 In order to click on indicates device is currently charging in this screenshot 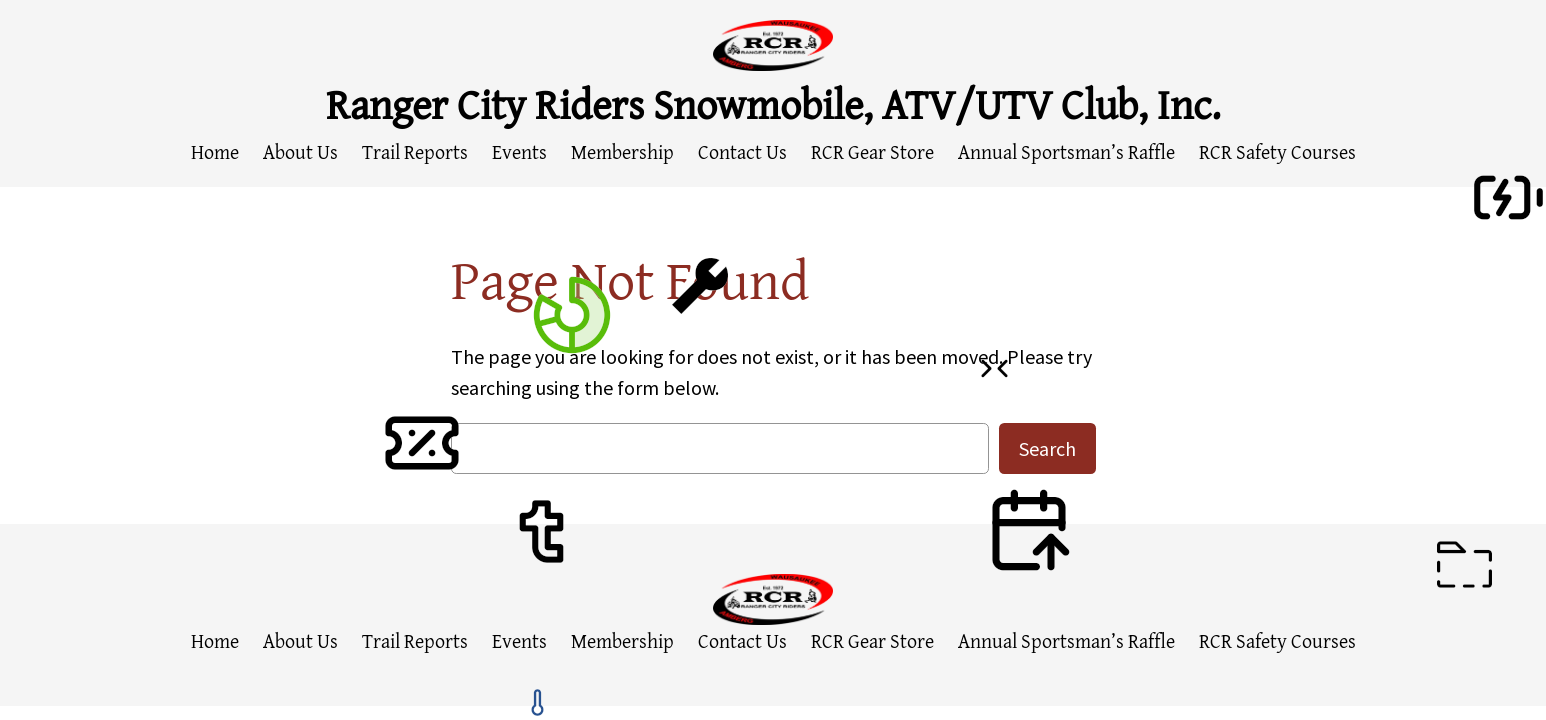, I will do `click(1508, 197)`.